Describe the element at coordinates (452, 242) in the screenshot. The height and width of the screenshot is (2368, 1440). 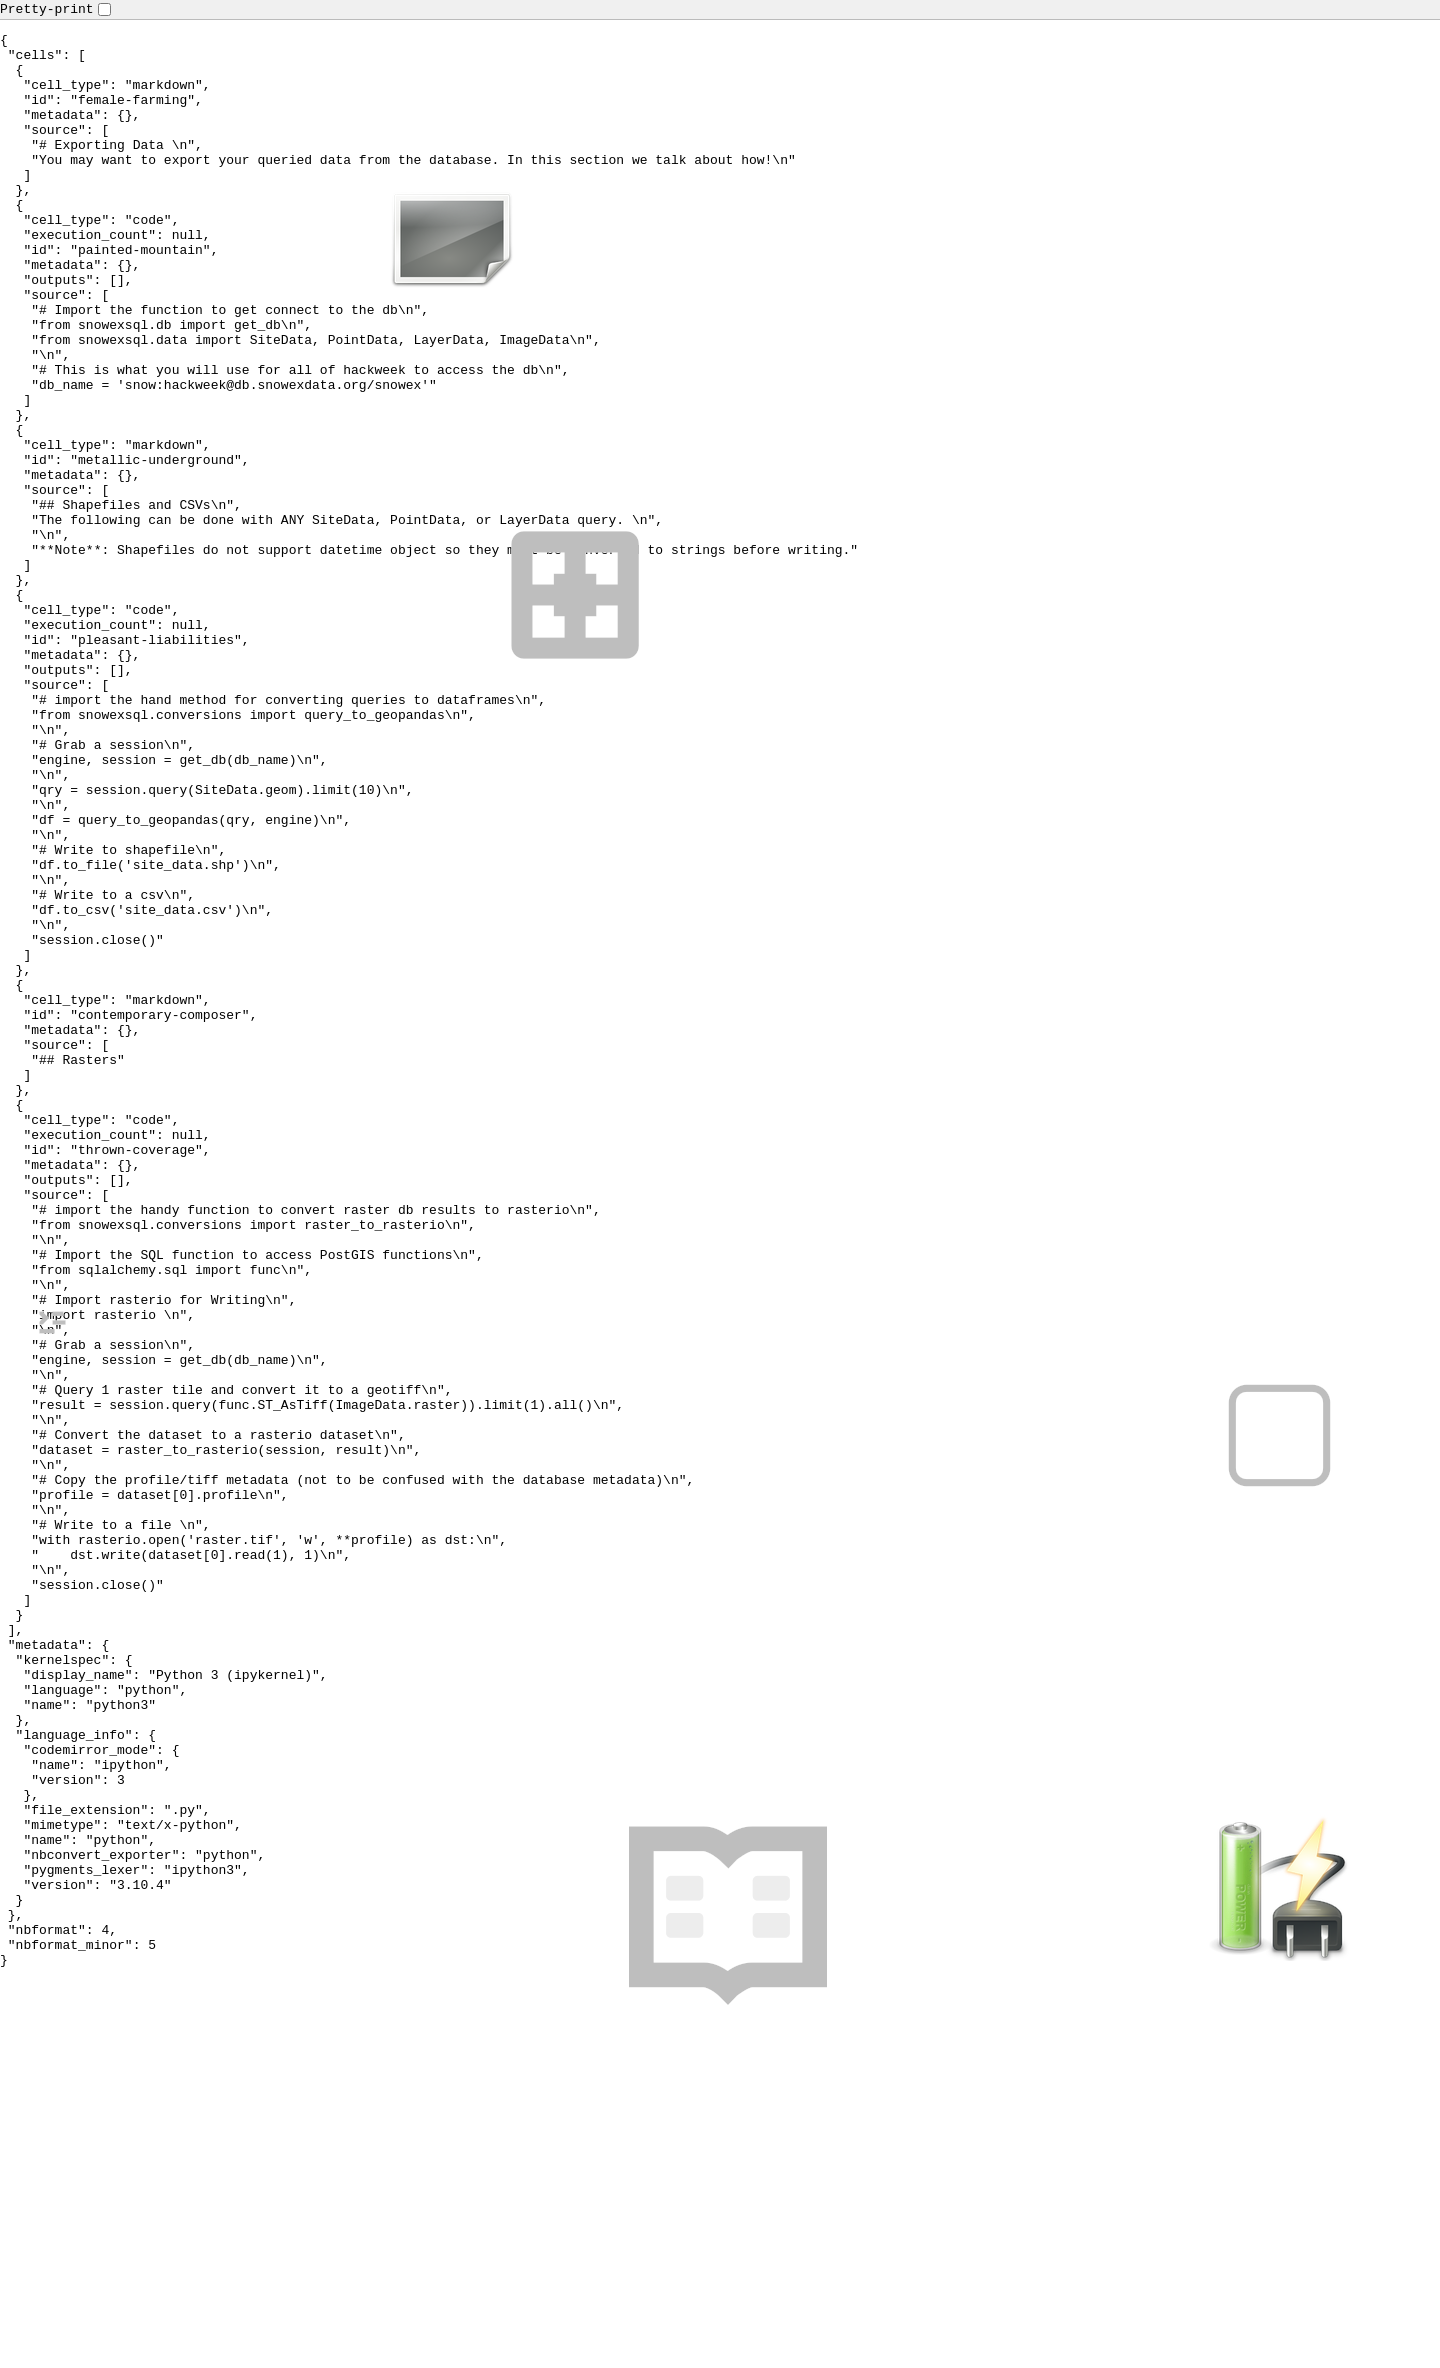
I see `indicates a missing or unavailable image` at that location.